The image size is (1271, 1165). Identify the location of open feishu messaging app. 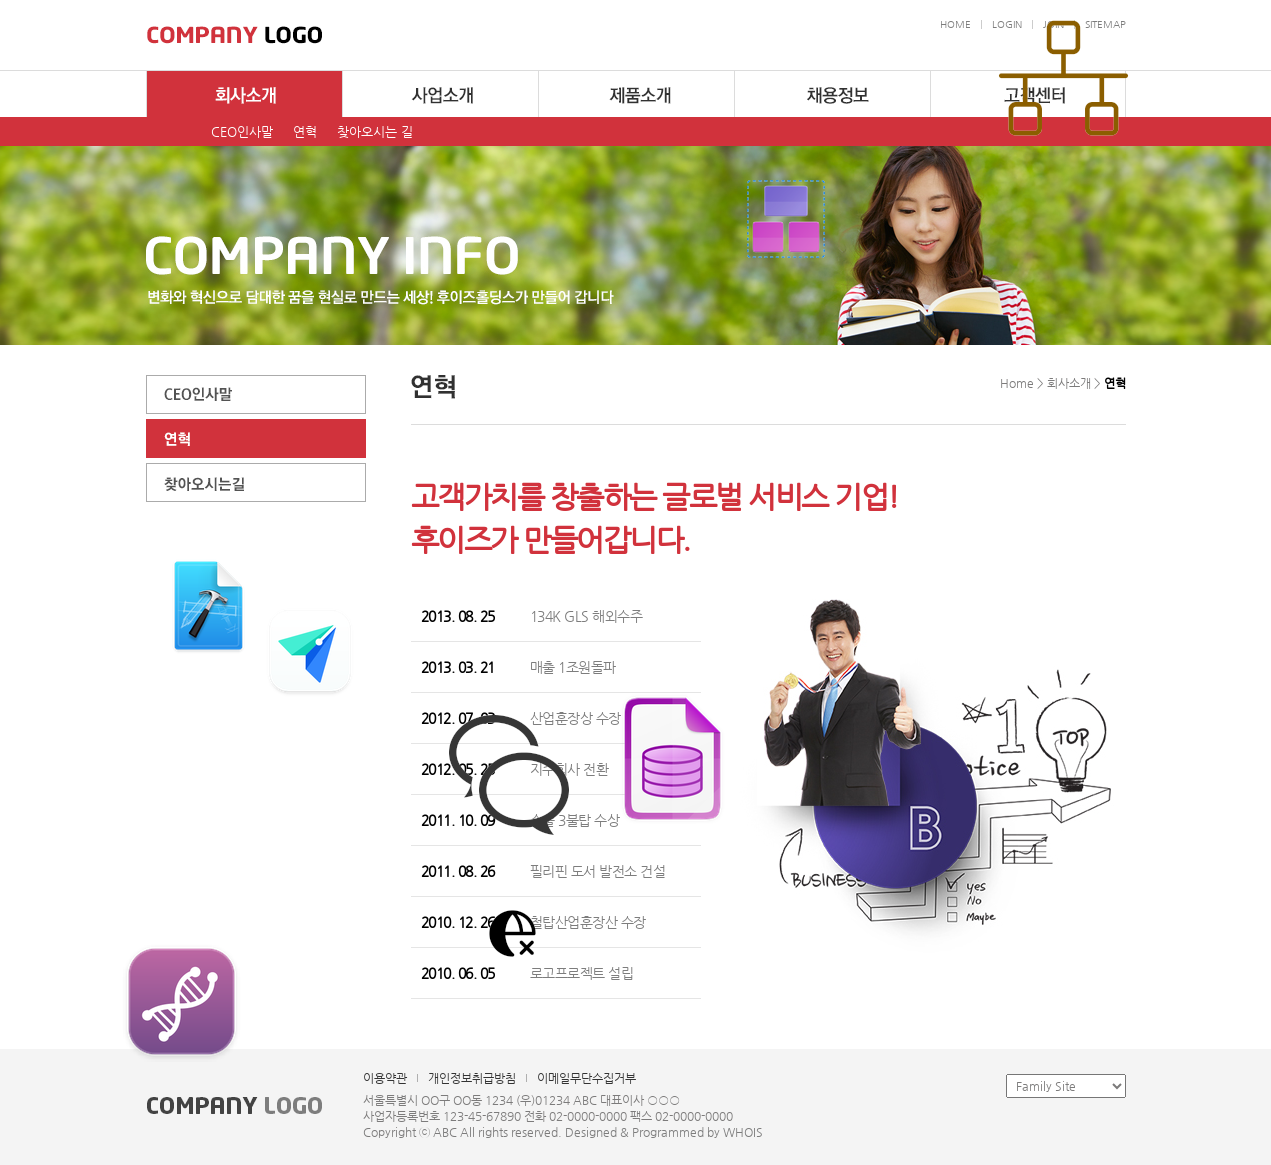
(310, 651).